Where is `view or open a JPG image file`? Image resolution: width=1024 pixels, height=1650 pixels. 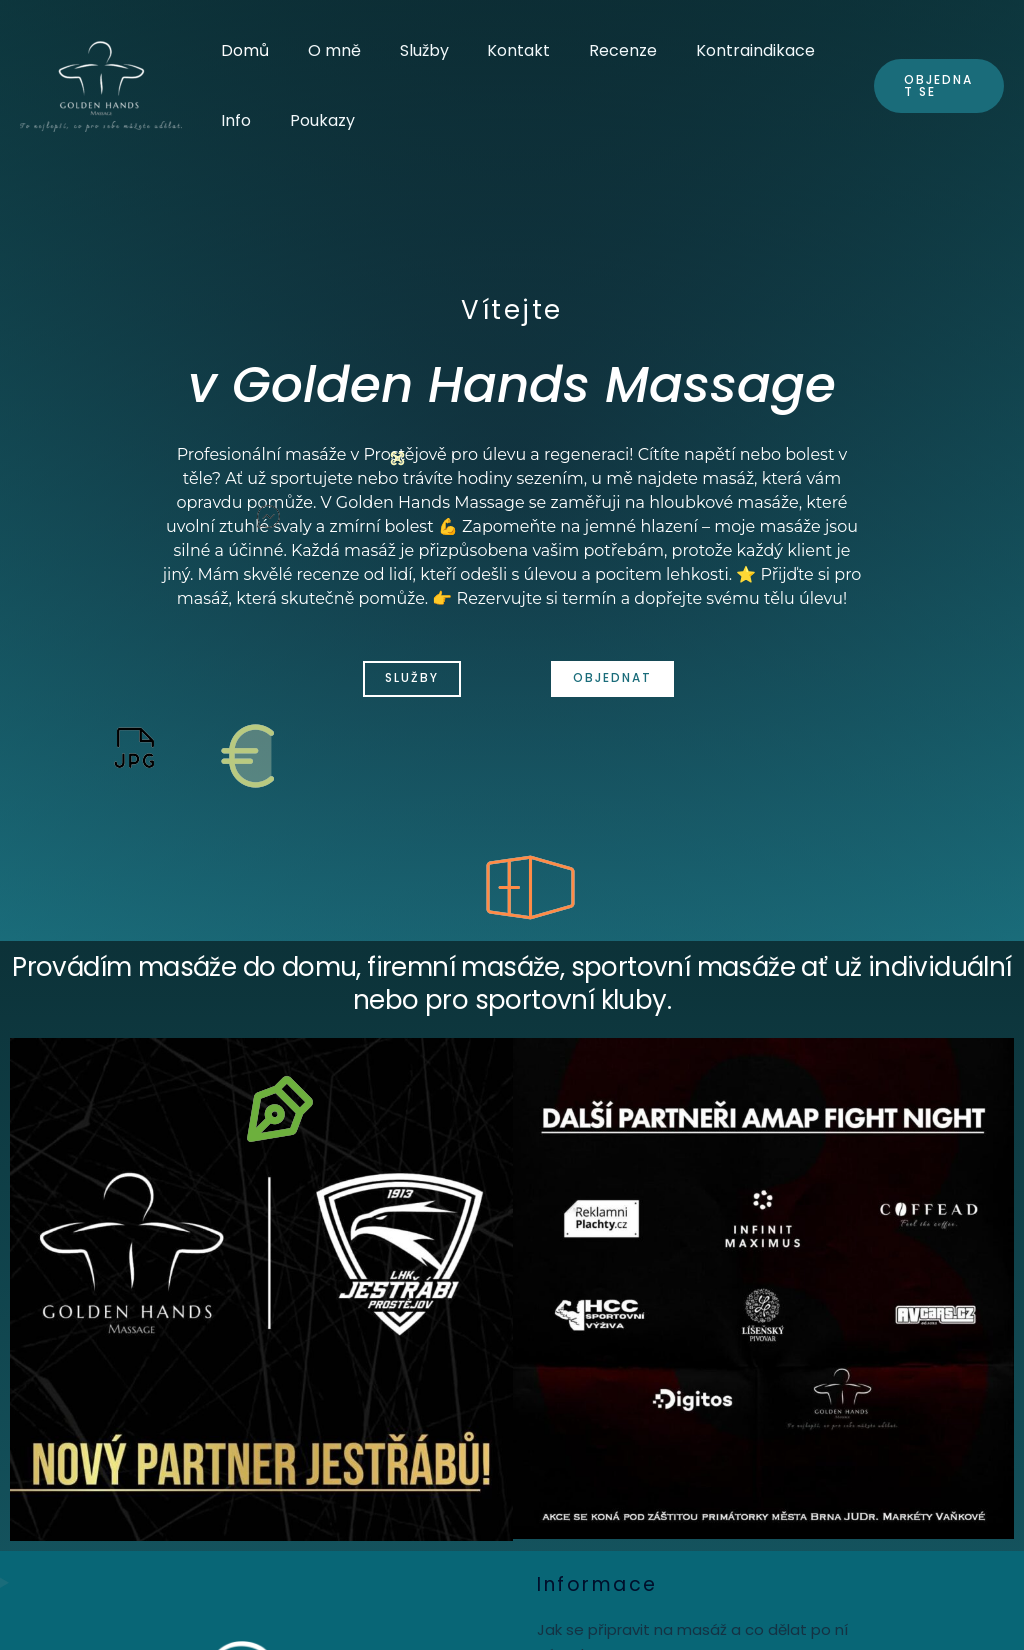
view or open a JPG image file is located at coordinates (135, 749).